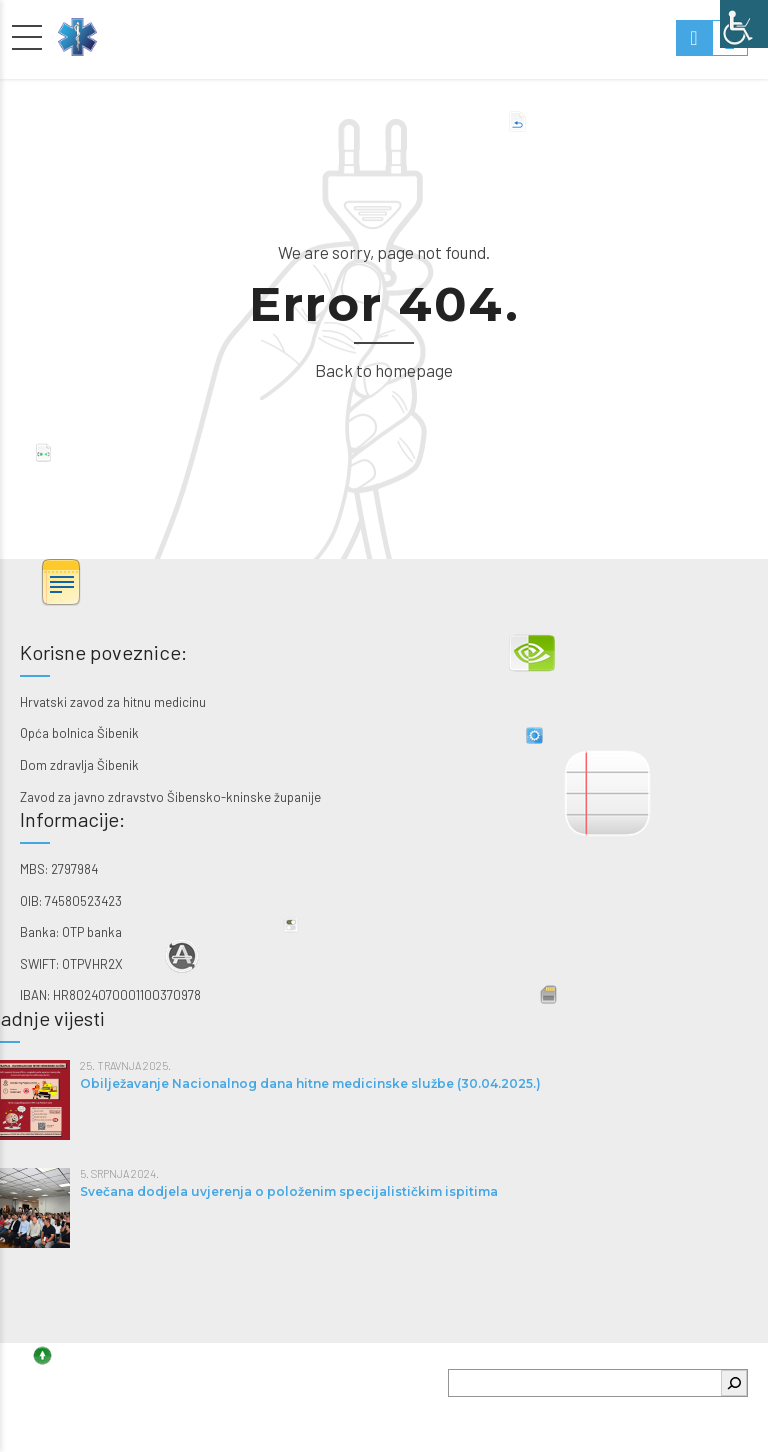  Describe the element at coordinates (42, 1355) in the screenshot. I see `indicates a software update is available` at that location.